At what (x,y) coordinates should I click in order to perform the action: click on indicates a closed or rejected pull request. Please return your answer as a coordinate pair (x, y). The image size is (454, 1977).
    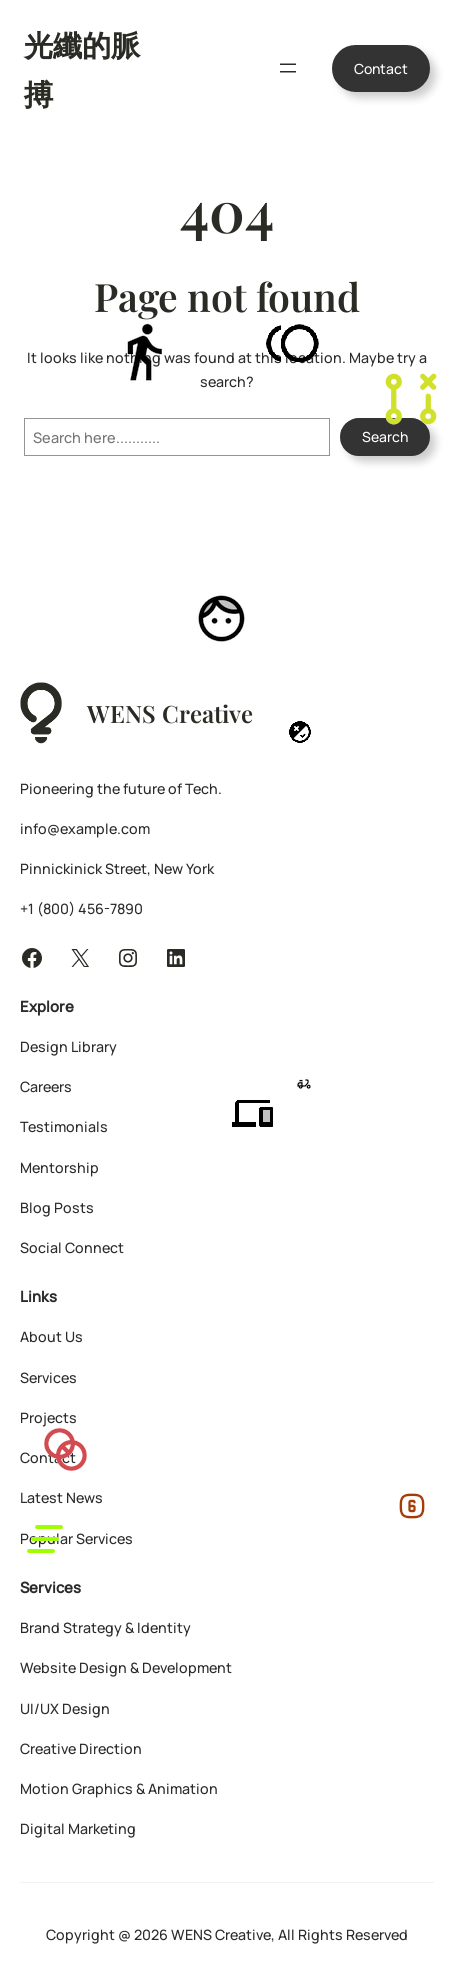
    Looking at the image, I should click on (411, 399).